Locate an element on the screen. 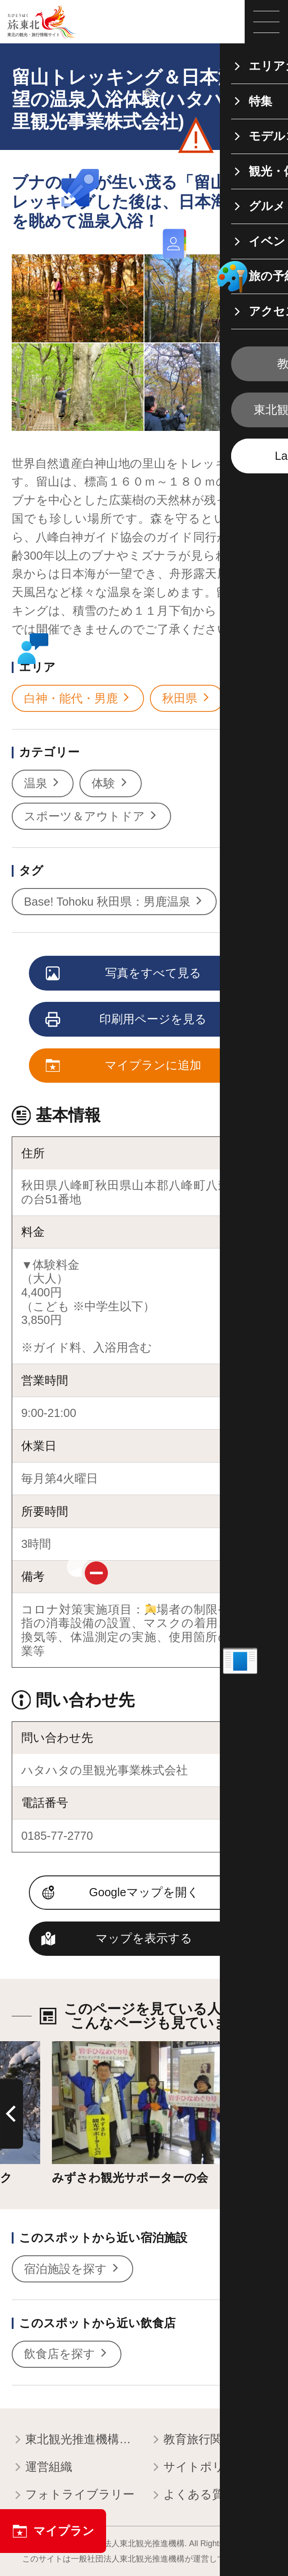  open the fonts folder is located at coordinates (151, 1609).